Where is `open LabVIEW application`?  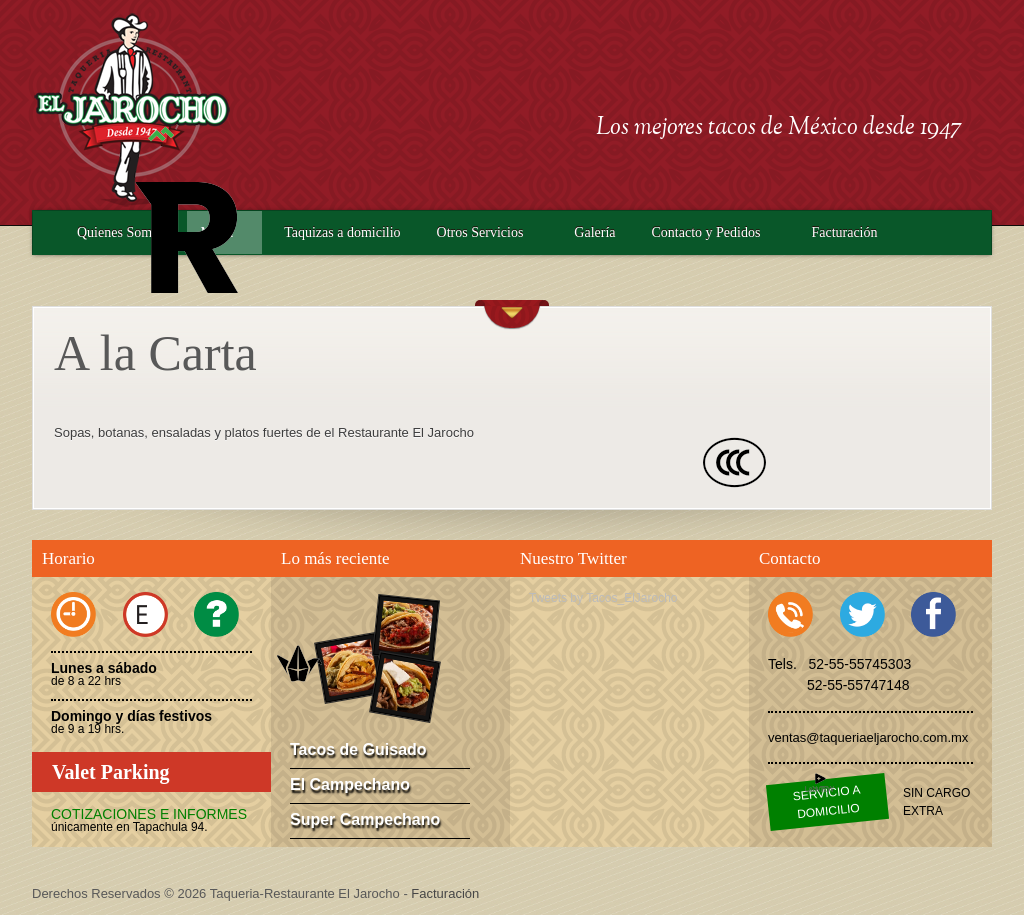
open LabVIEW application is located at coordinates (819, 782).